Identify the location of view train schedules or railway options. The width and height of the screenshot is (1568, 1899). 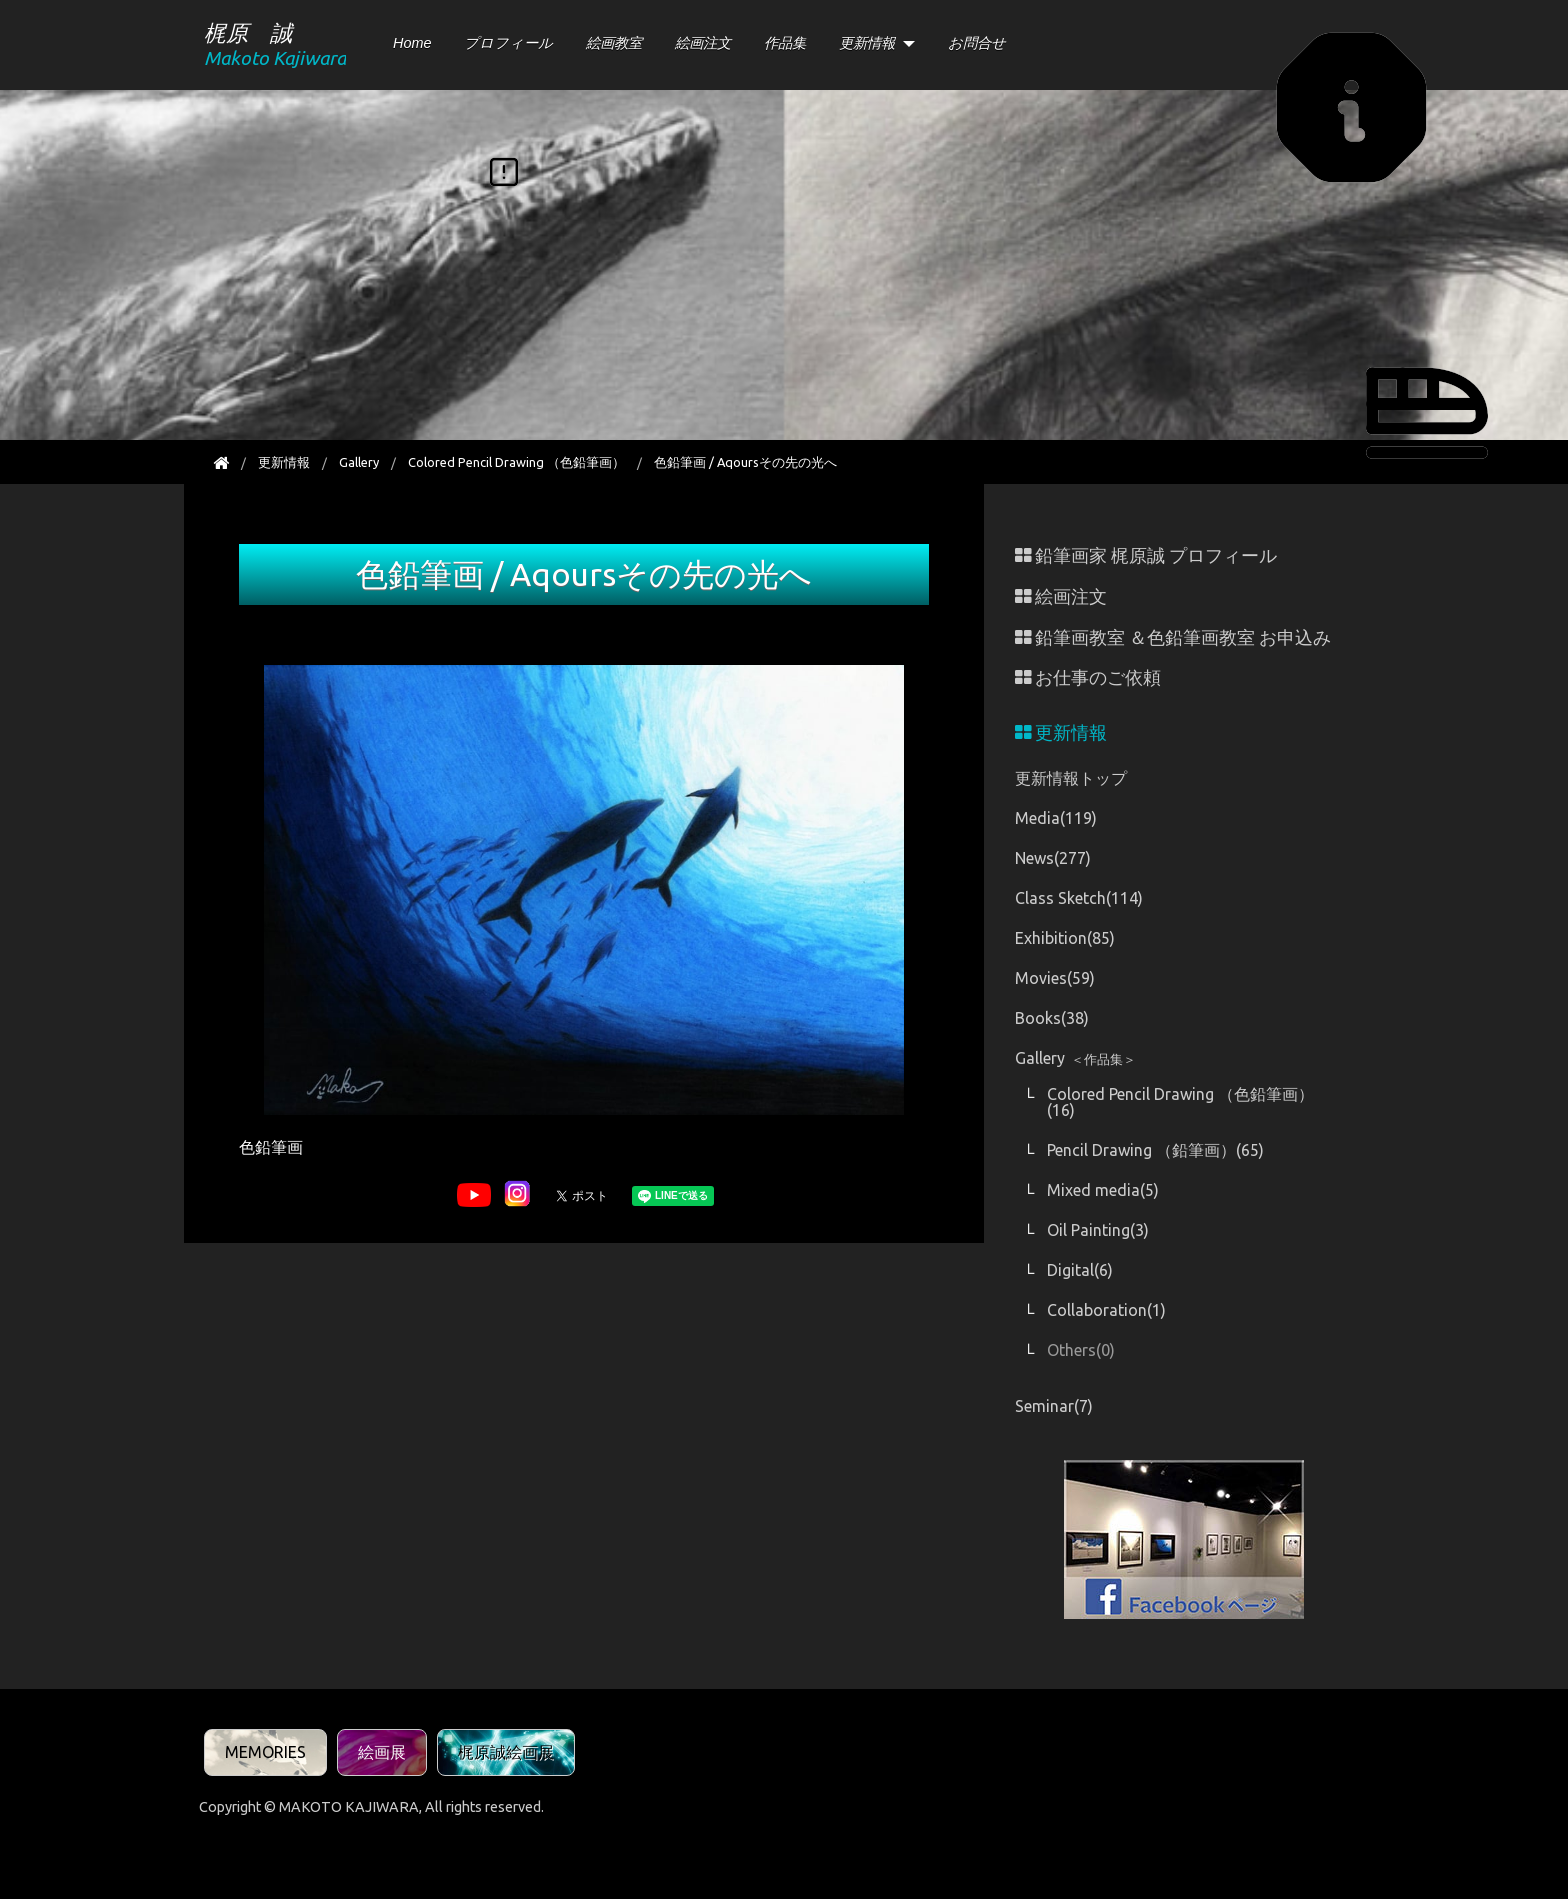
(1427, 410).